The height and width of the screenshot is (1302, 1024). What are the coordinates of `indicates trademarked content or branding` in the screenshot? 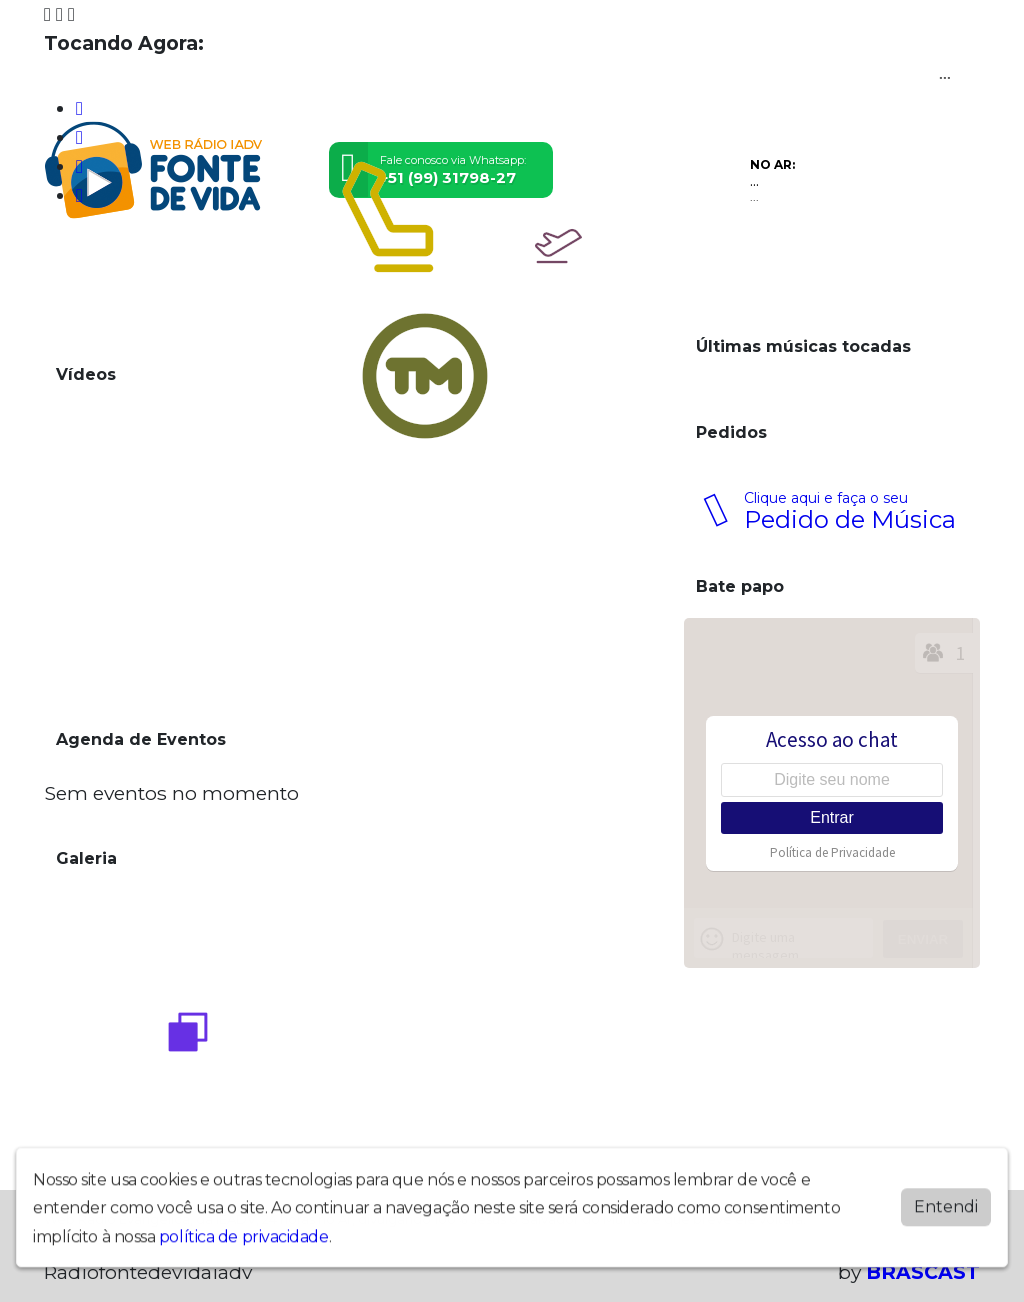 It's located at (425, 376).